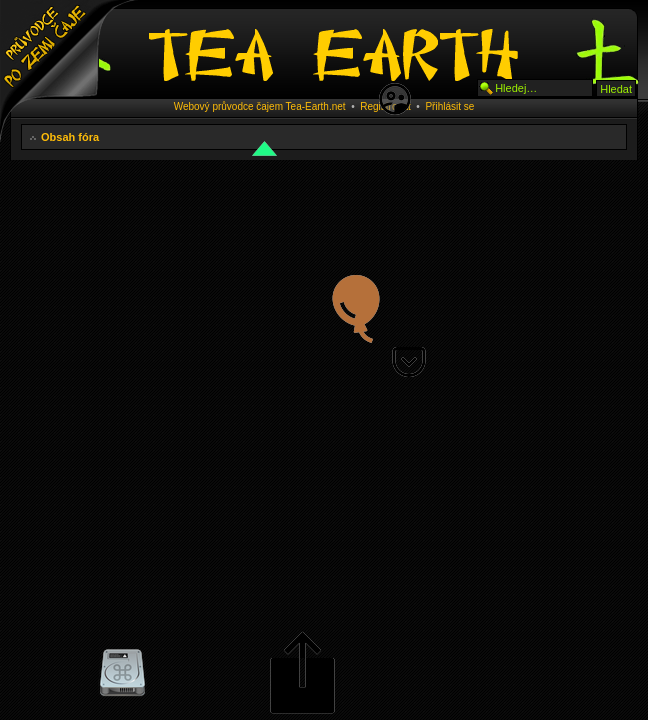 The height and width of the screenshot is (720, 648). I want to click on share this content, so click(302, 672).